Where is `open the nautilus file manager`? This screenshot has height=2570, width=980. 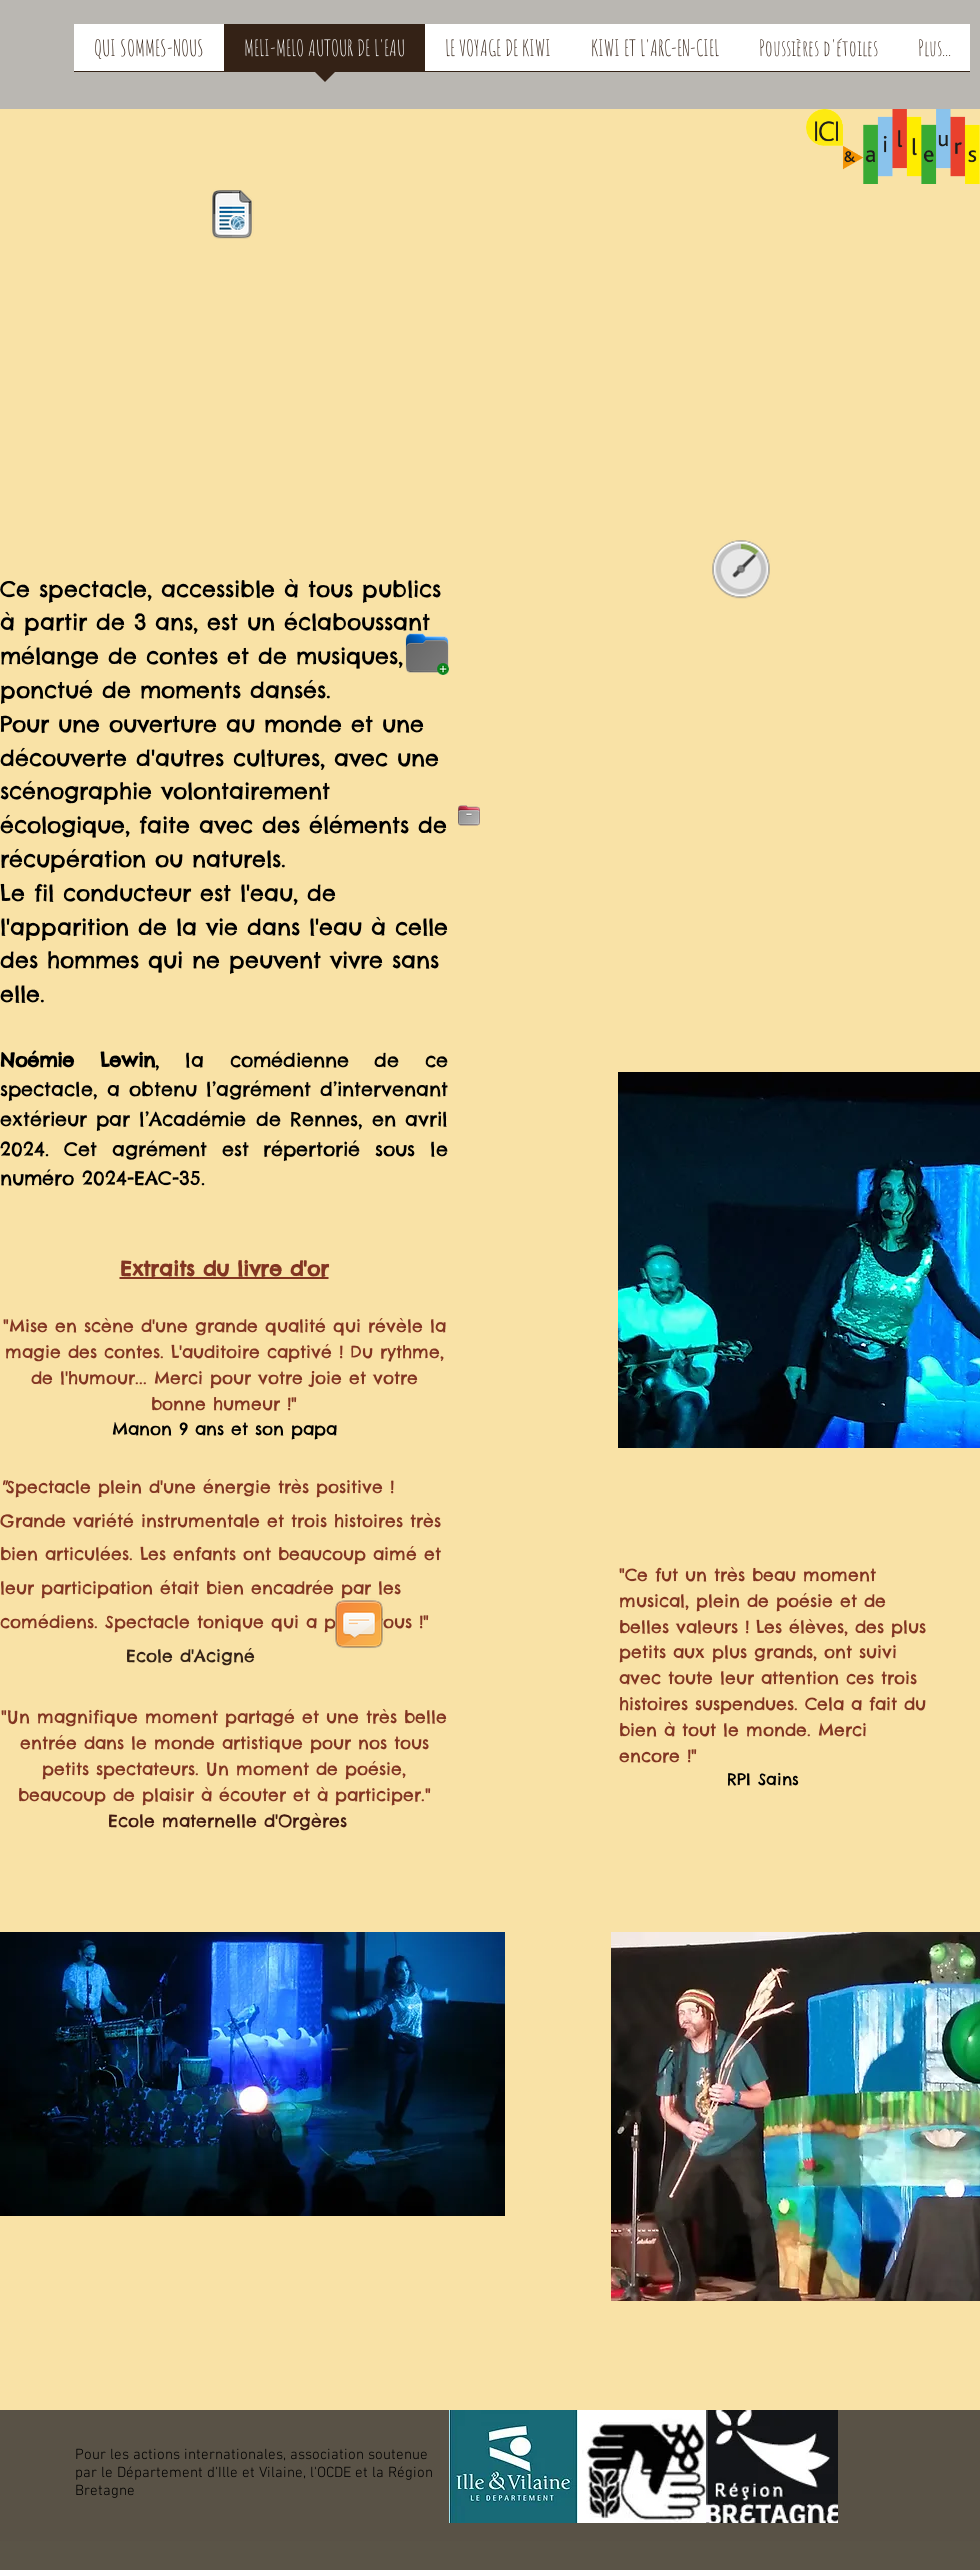
open the nautilus file manager is located at coordinates (469, 815).